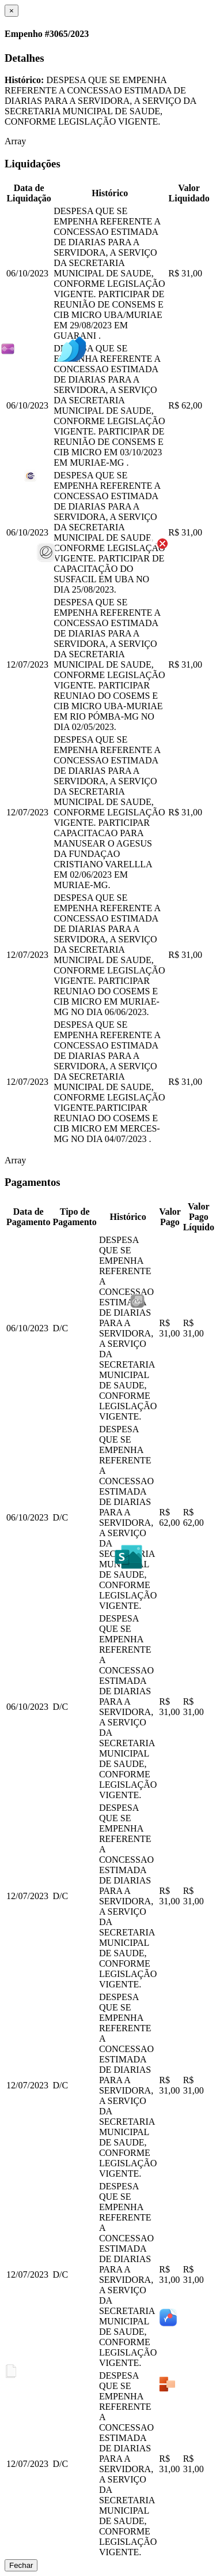 This screenshot has height=2576, width=216. Describe the element at coordinates (46, 552) in the screenshot. I see `launch elementary OS app or settings` at that location.